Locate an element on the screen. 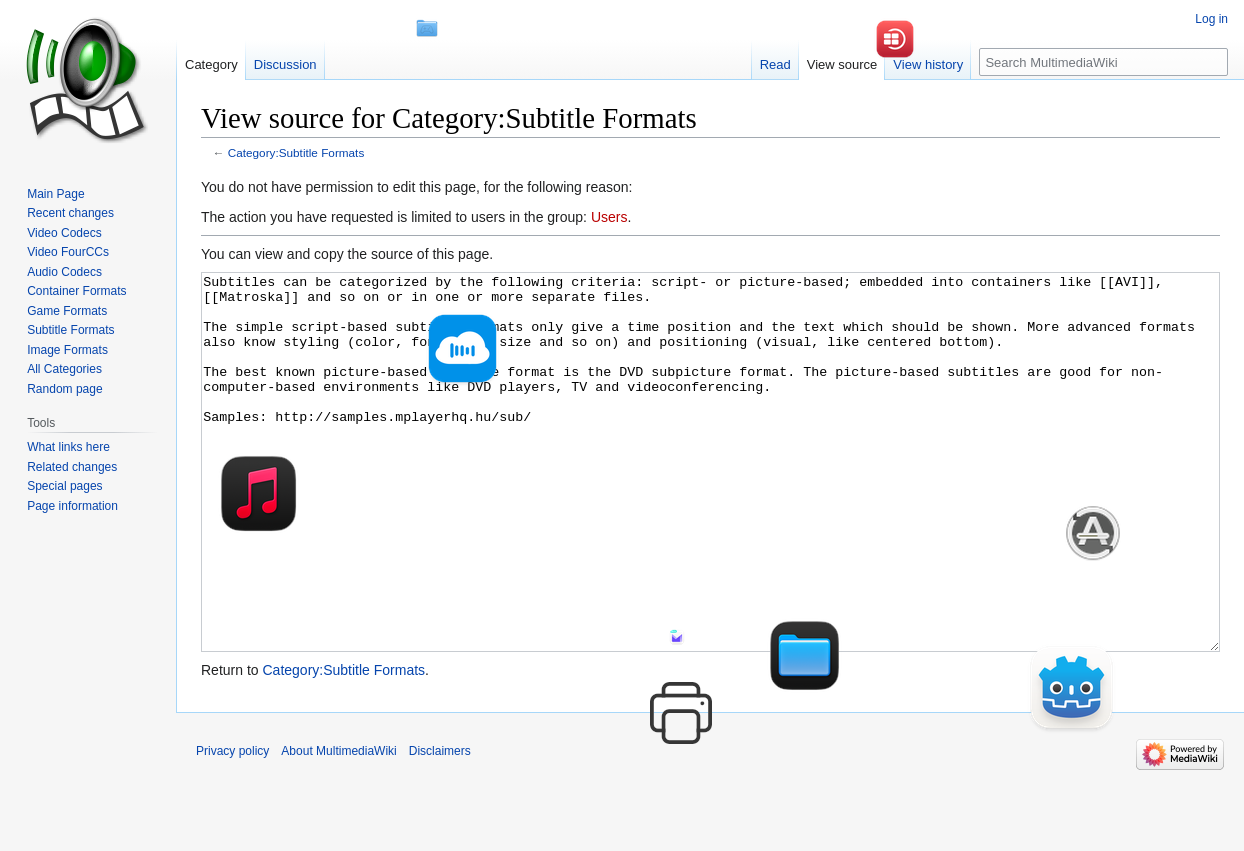 The height and width of the screenshot is (851, 1244). open godot game engine is located at coordinates (1071, 687).